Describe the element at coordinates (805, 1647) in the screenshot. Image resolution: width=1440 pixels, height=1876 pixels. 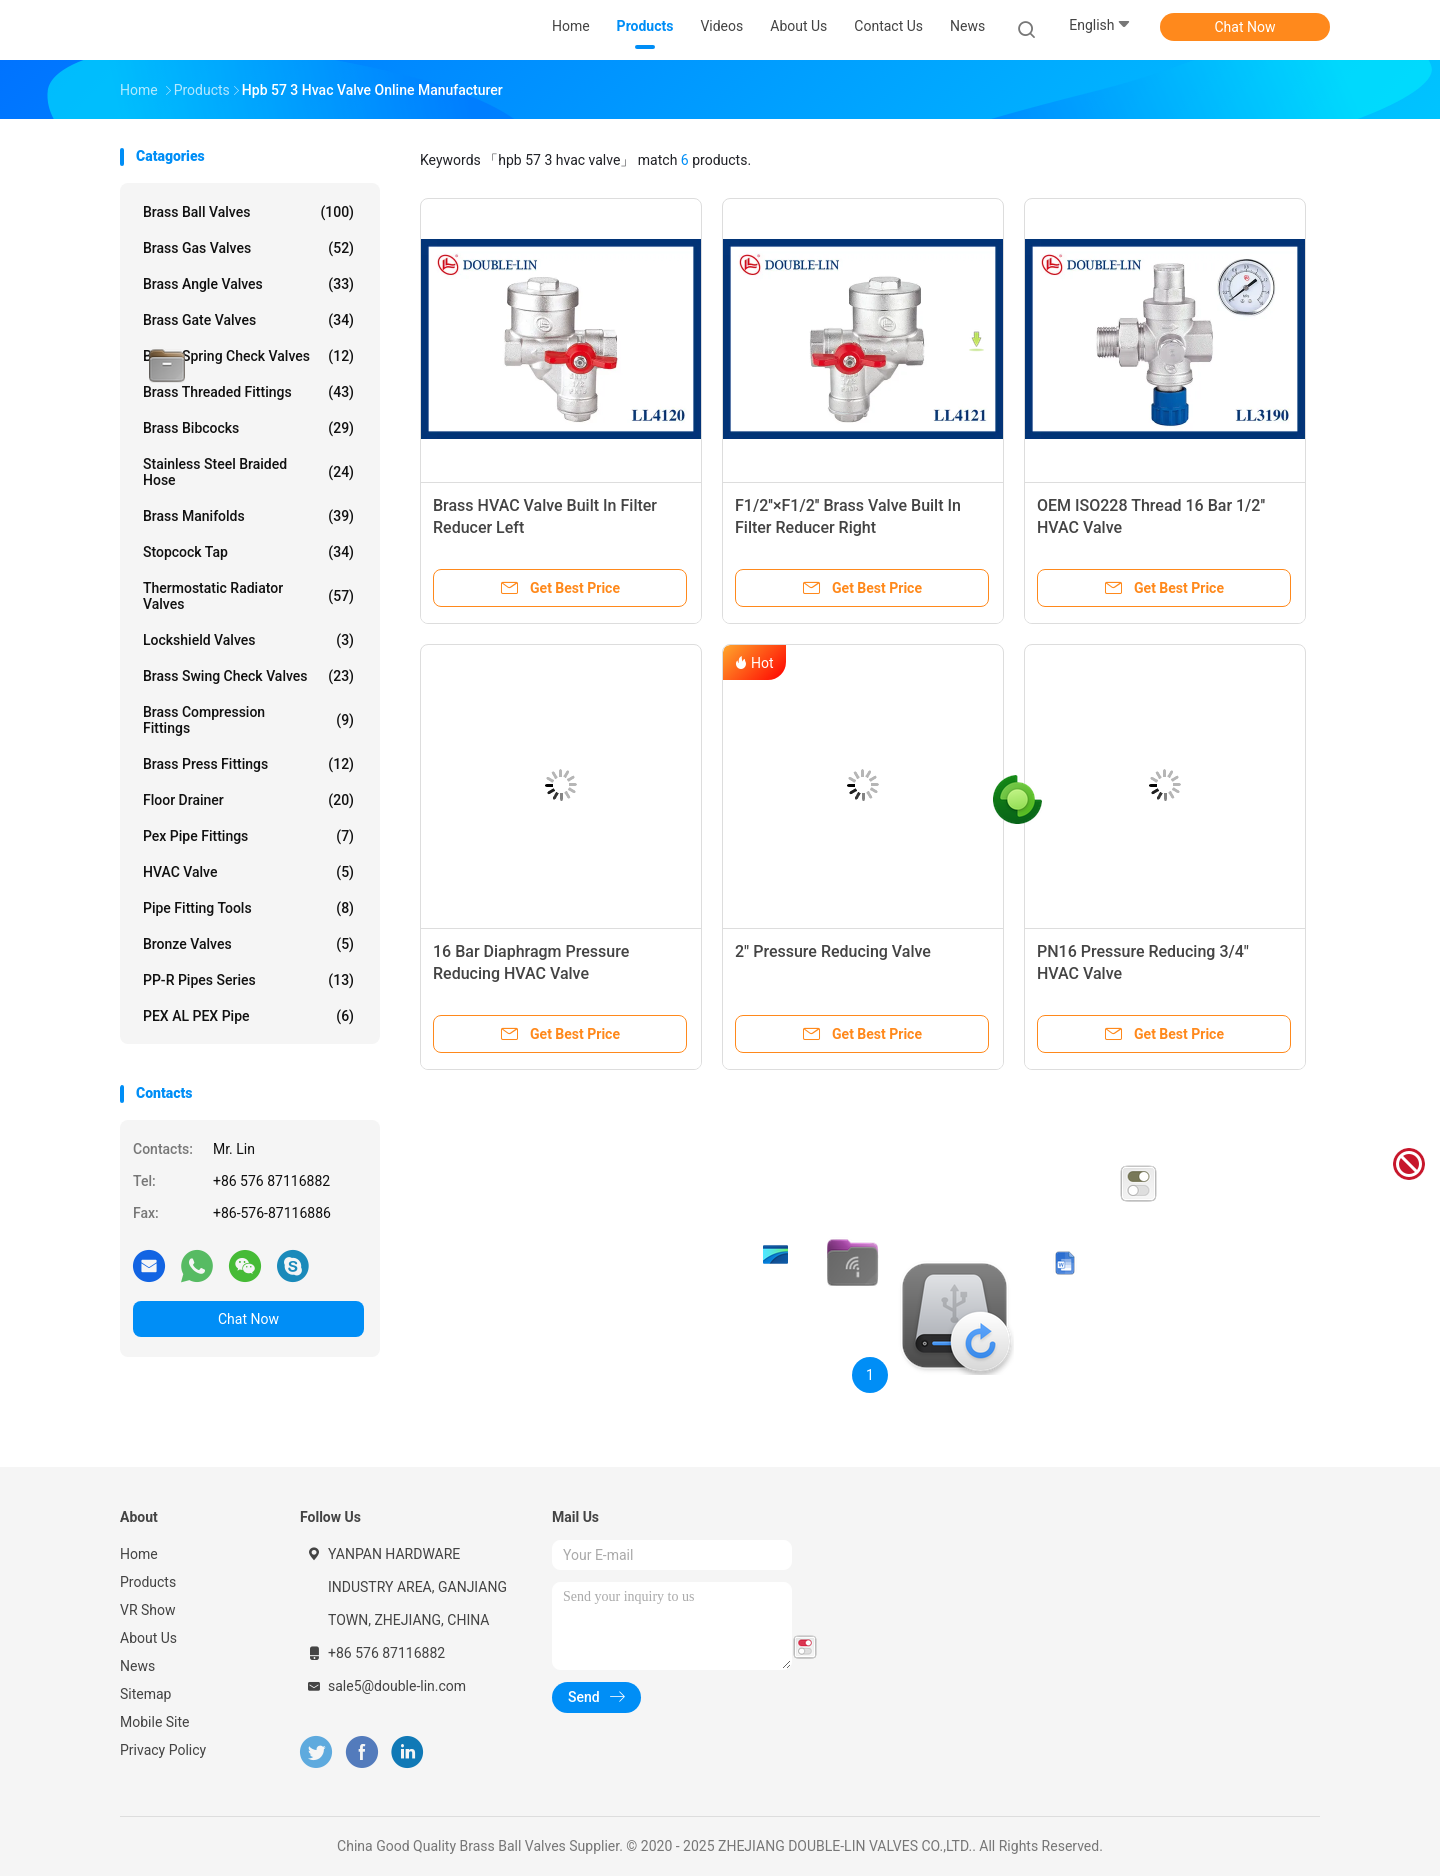
I see `open gnome tweaks settings` at that location.